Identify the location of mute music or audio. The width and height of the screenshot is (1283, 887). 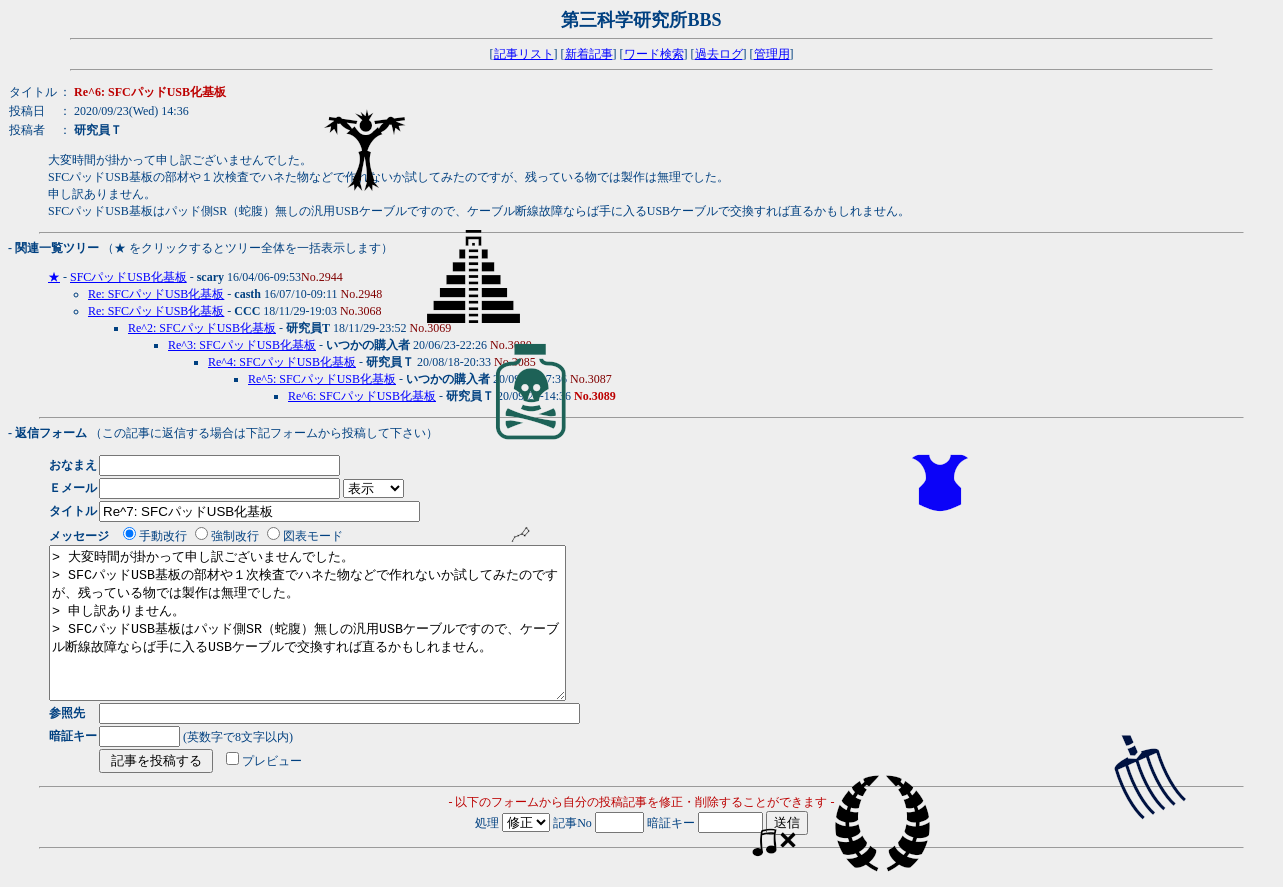
(775, 840).